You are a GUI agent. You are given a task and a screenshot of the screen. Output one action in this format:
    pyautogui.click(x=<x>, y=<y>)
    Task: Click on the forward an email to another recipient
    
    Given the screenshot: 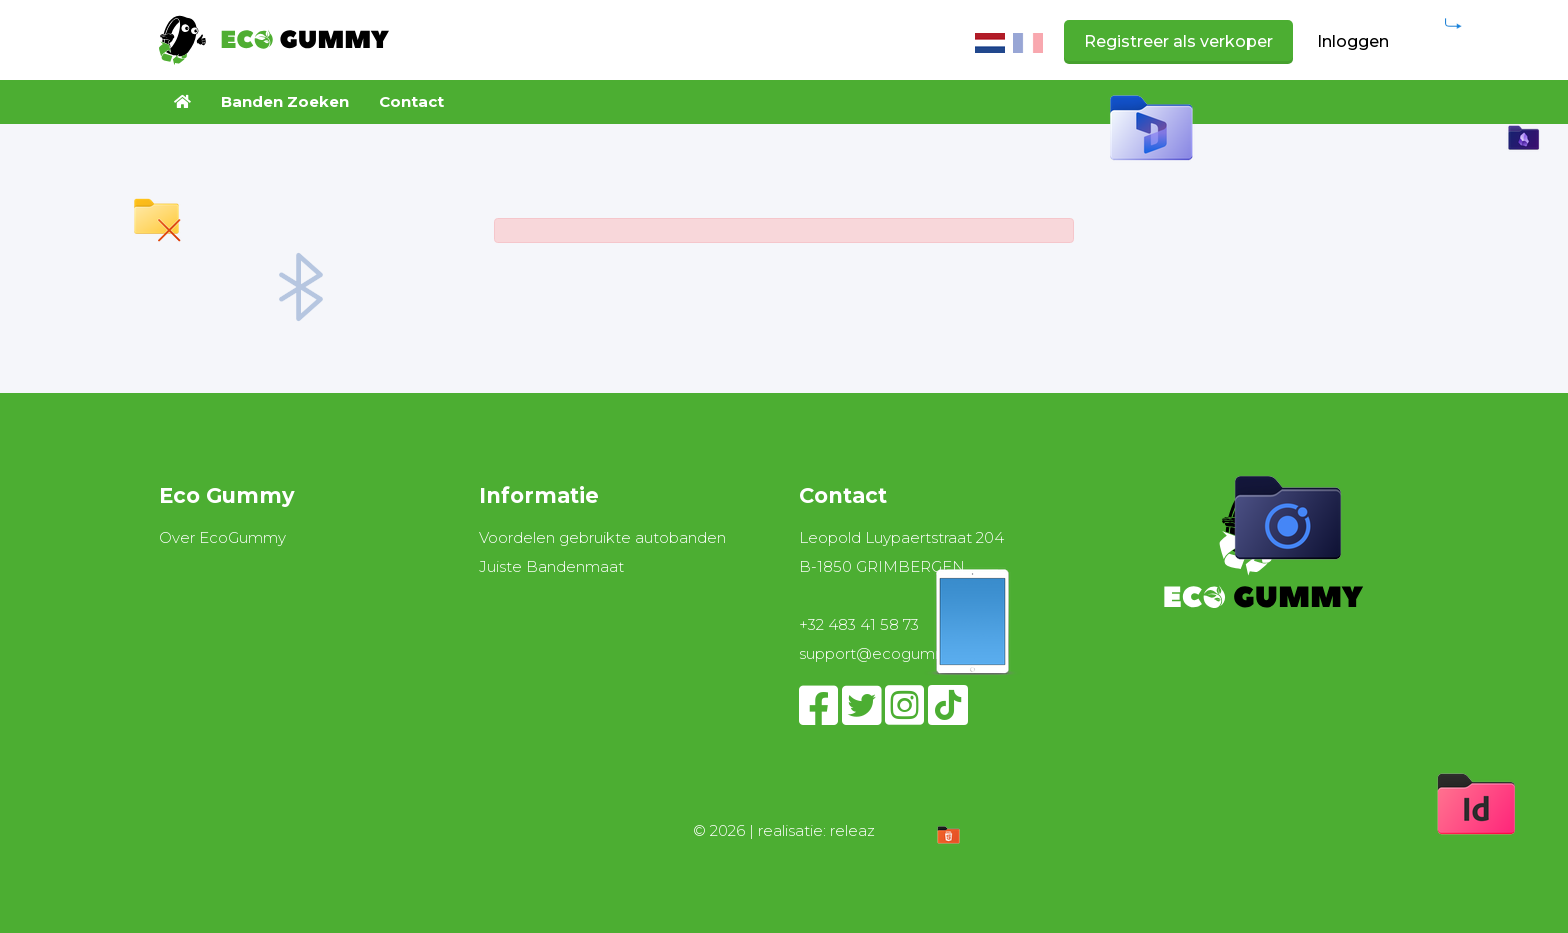 What is the action you would take?
    pyautogui.click(x=1453, y=22)
    